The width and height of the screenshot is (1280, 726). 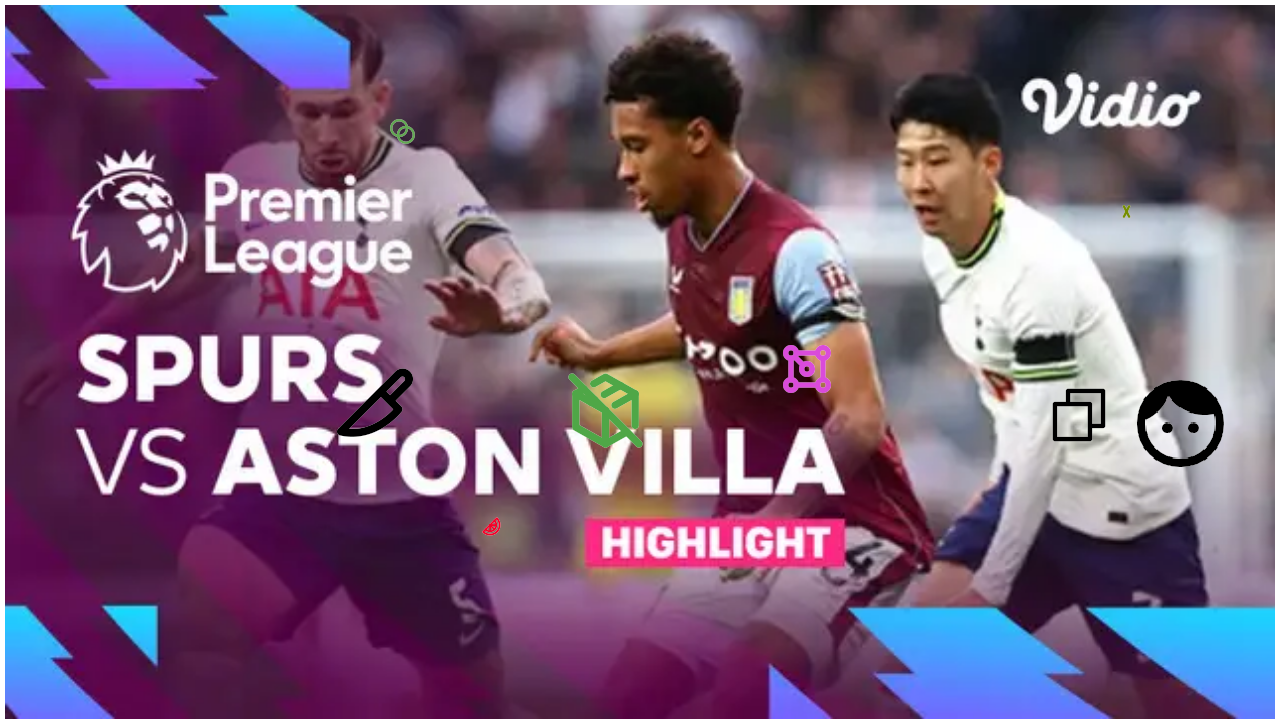 What do you see at coordinates (807, 369) in the screenshot?
I see `view complex network topology` at bounding box center [807, 369].